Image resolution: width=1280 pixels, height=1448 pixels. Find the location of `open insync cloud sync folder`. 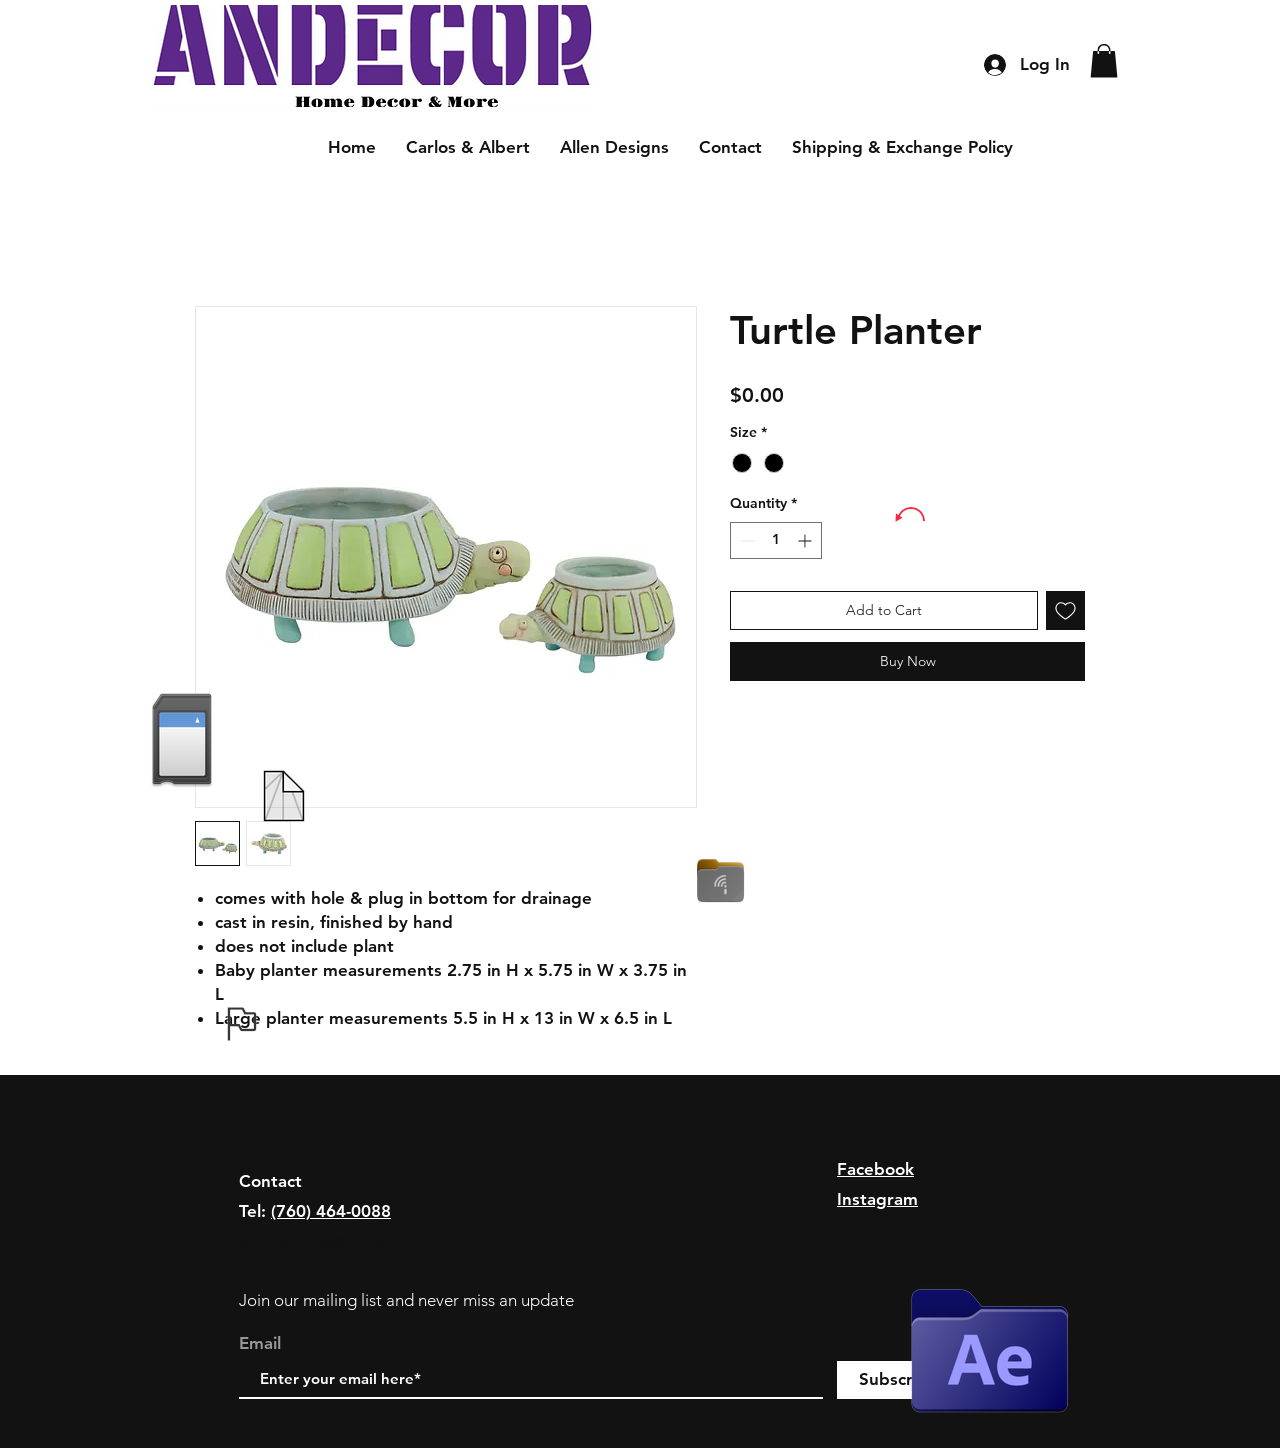

open insync cloud sync folder is located at coordinates (720, 880).